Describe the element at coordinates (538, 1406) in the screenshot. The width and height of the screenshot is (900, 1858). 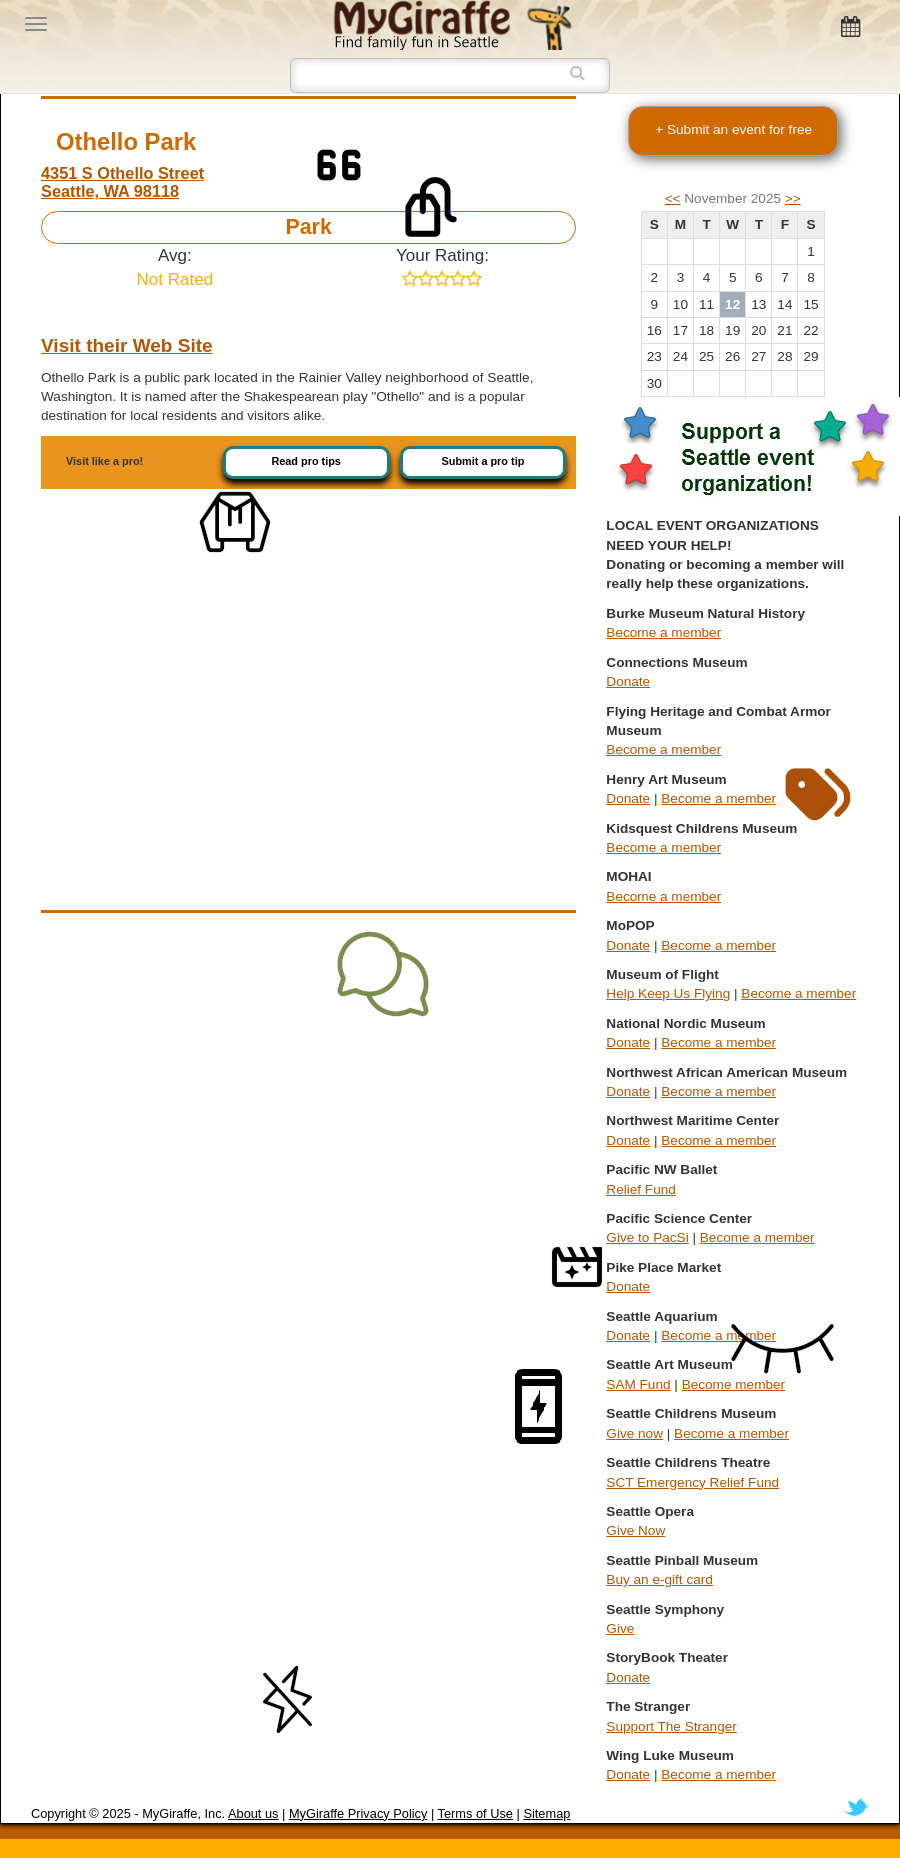
I see `find nearby charging stations` at that location.